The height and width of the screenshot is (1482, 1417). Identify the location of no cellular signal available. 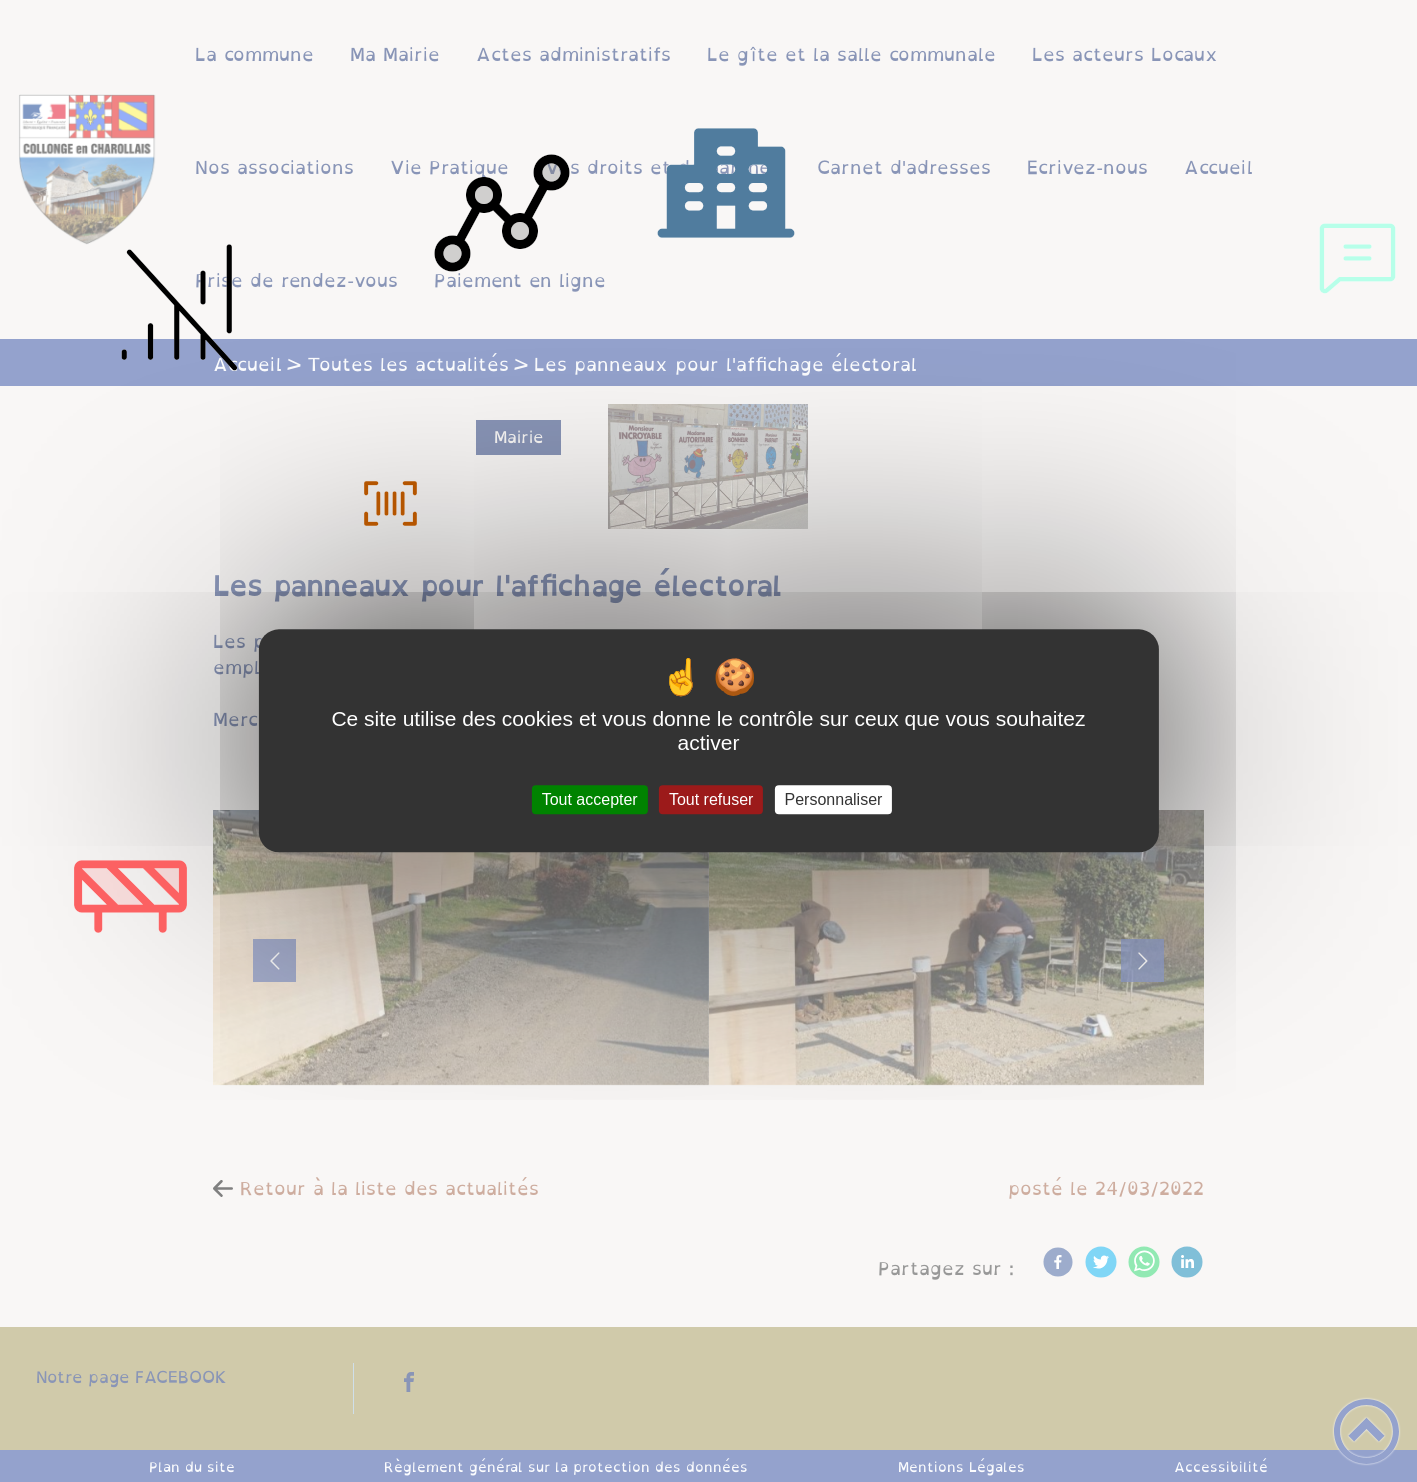
(182, 310).